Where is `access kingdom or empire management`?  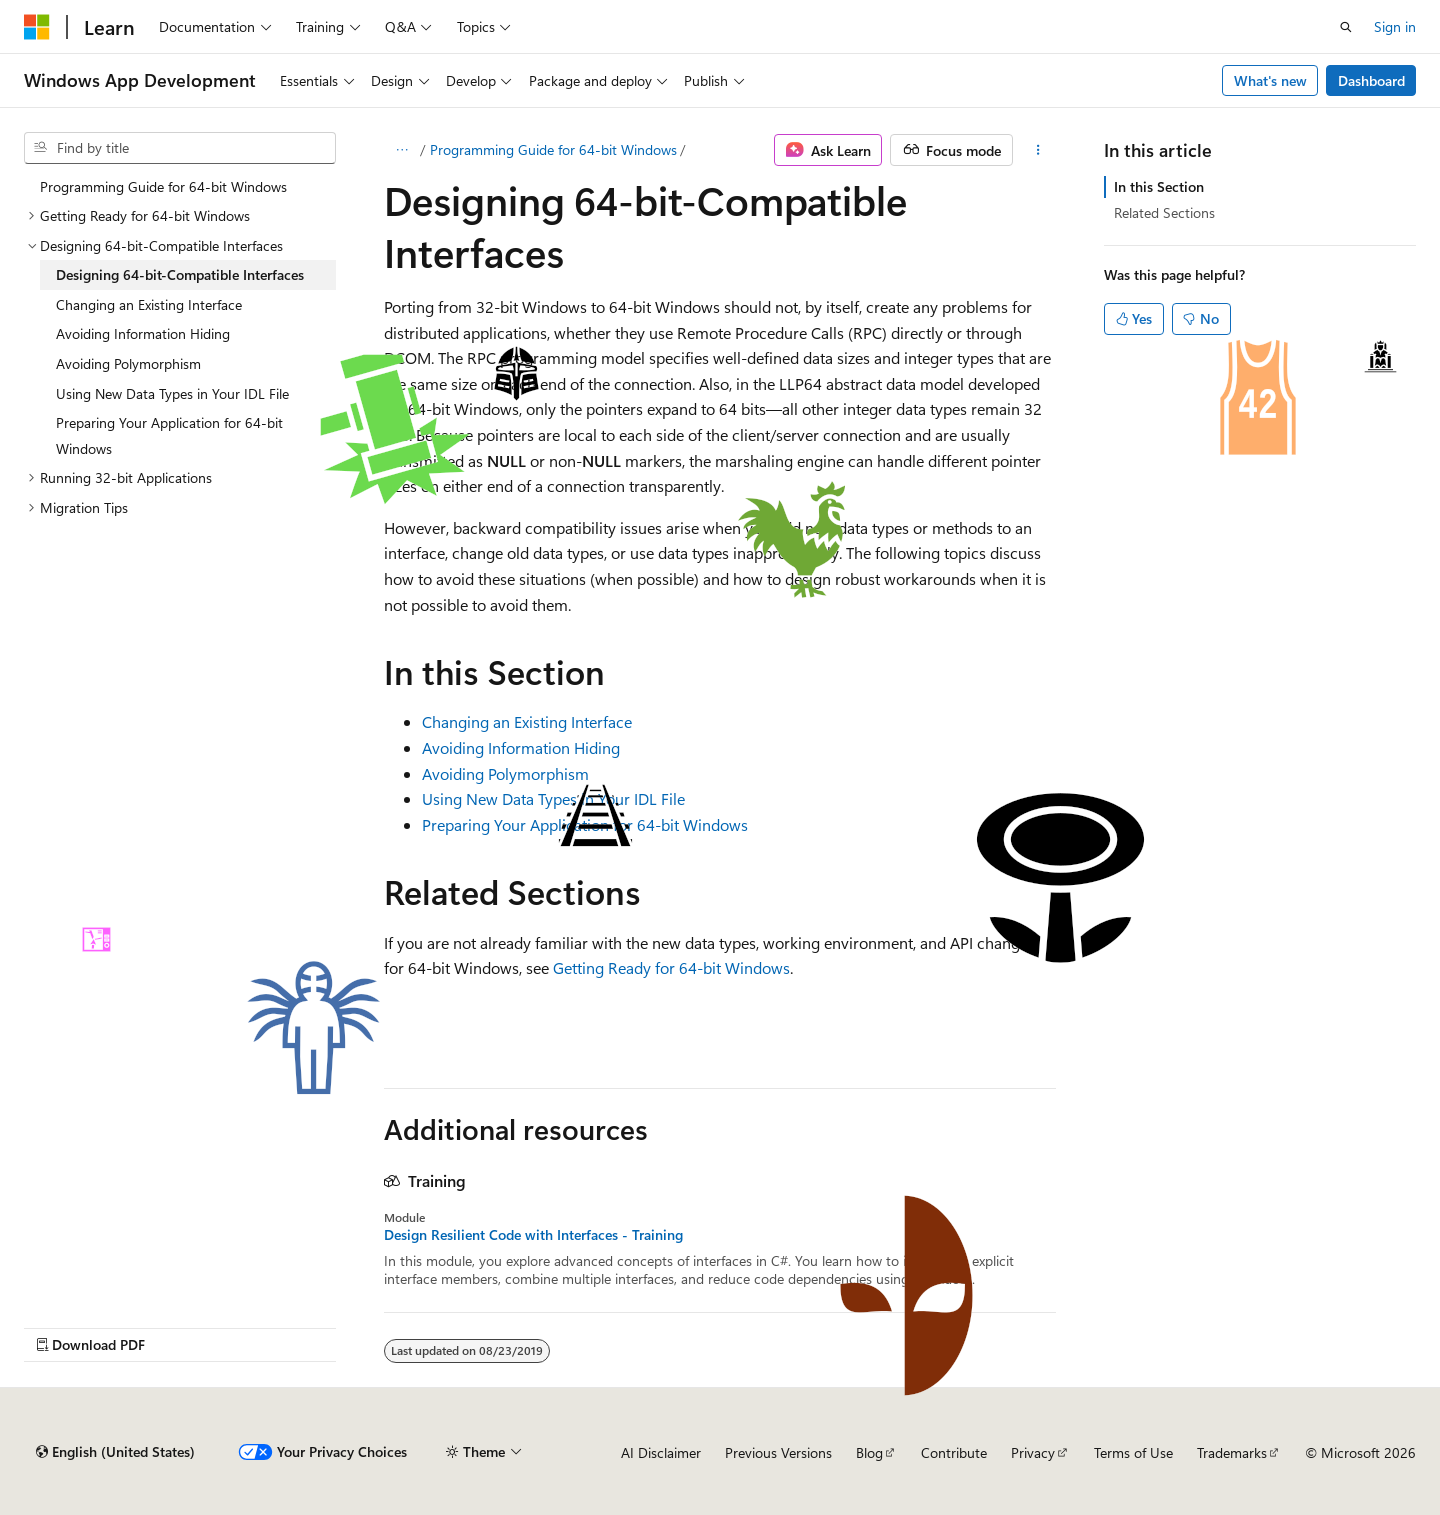 access kingdom or empire management is located at coordinates (1380, 356).